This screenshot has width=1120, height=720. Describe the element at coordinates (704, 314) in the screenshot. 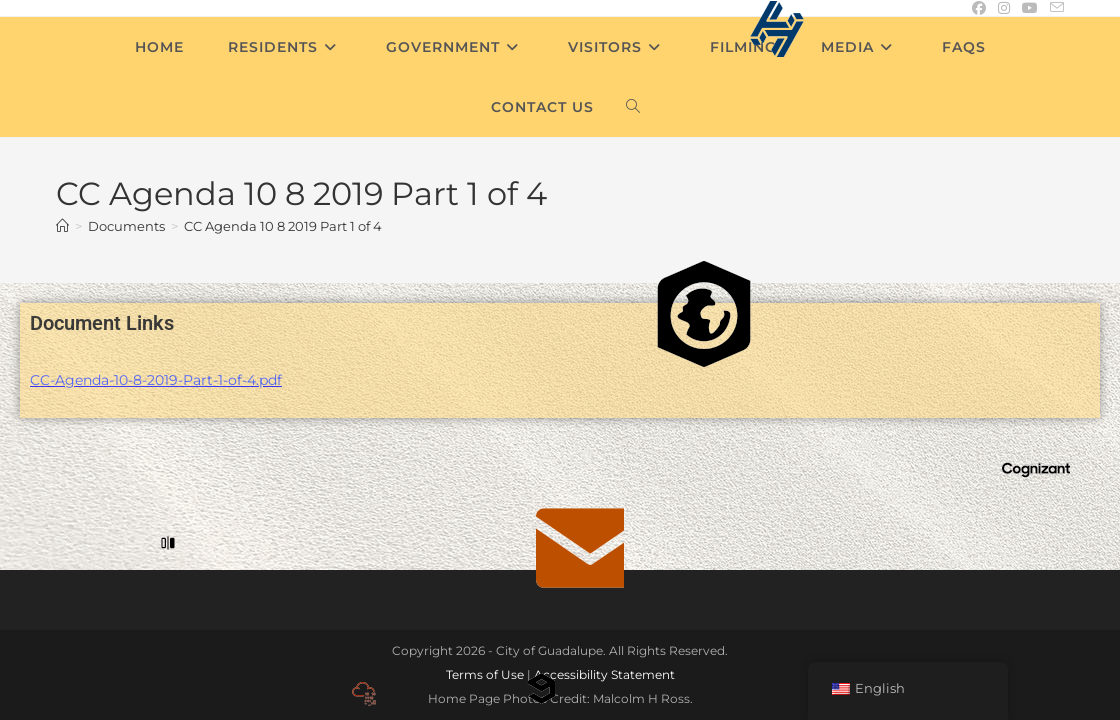

I see `open ArcGIS mapping application` at that location.